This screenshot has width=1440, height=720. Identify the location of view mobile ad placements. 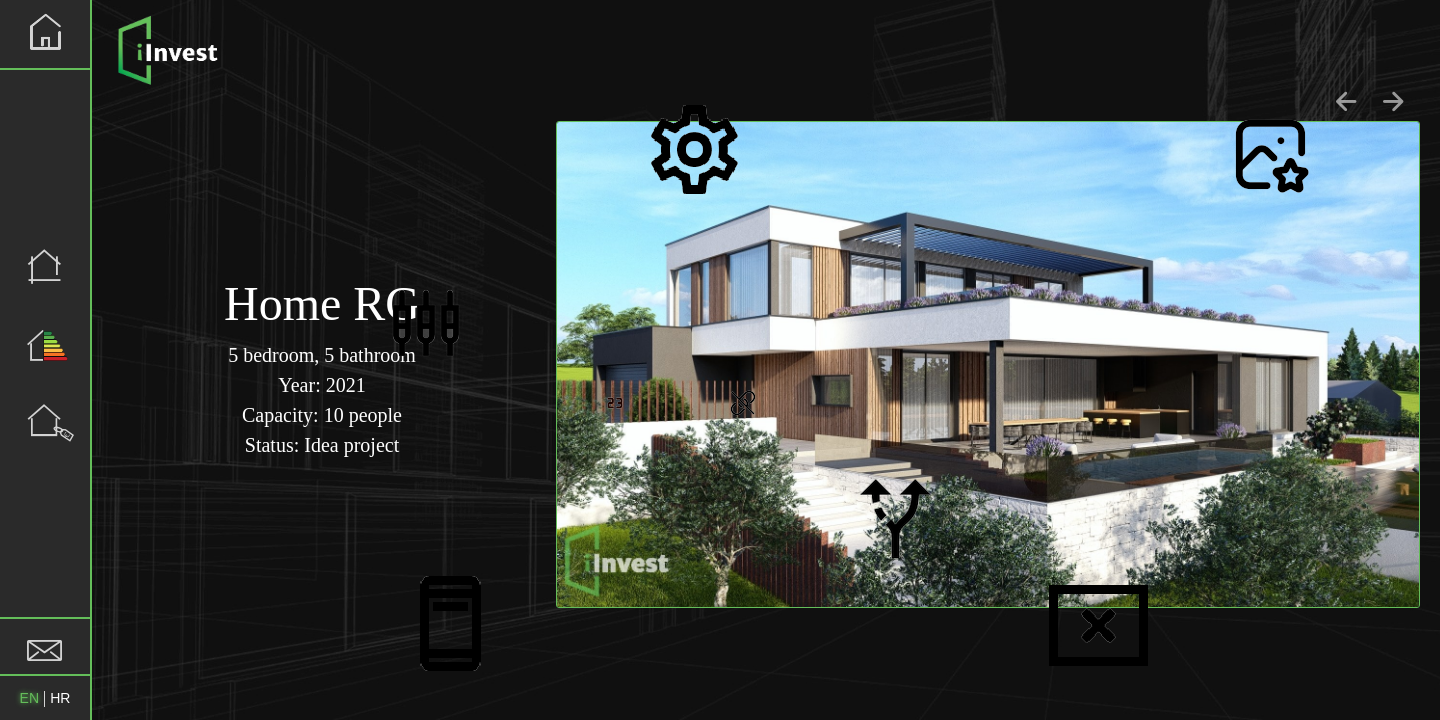
(450, 623).